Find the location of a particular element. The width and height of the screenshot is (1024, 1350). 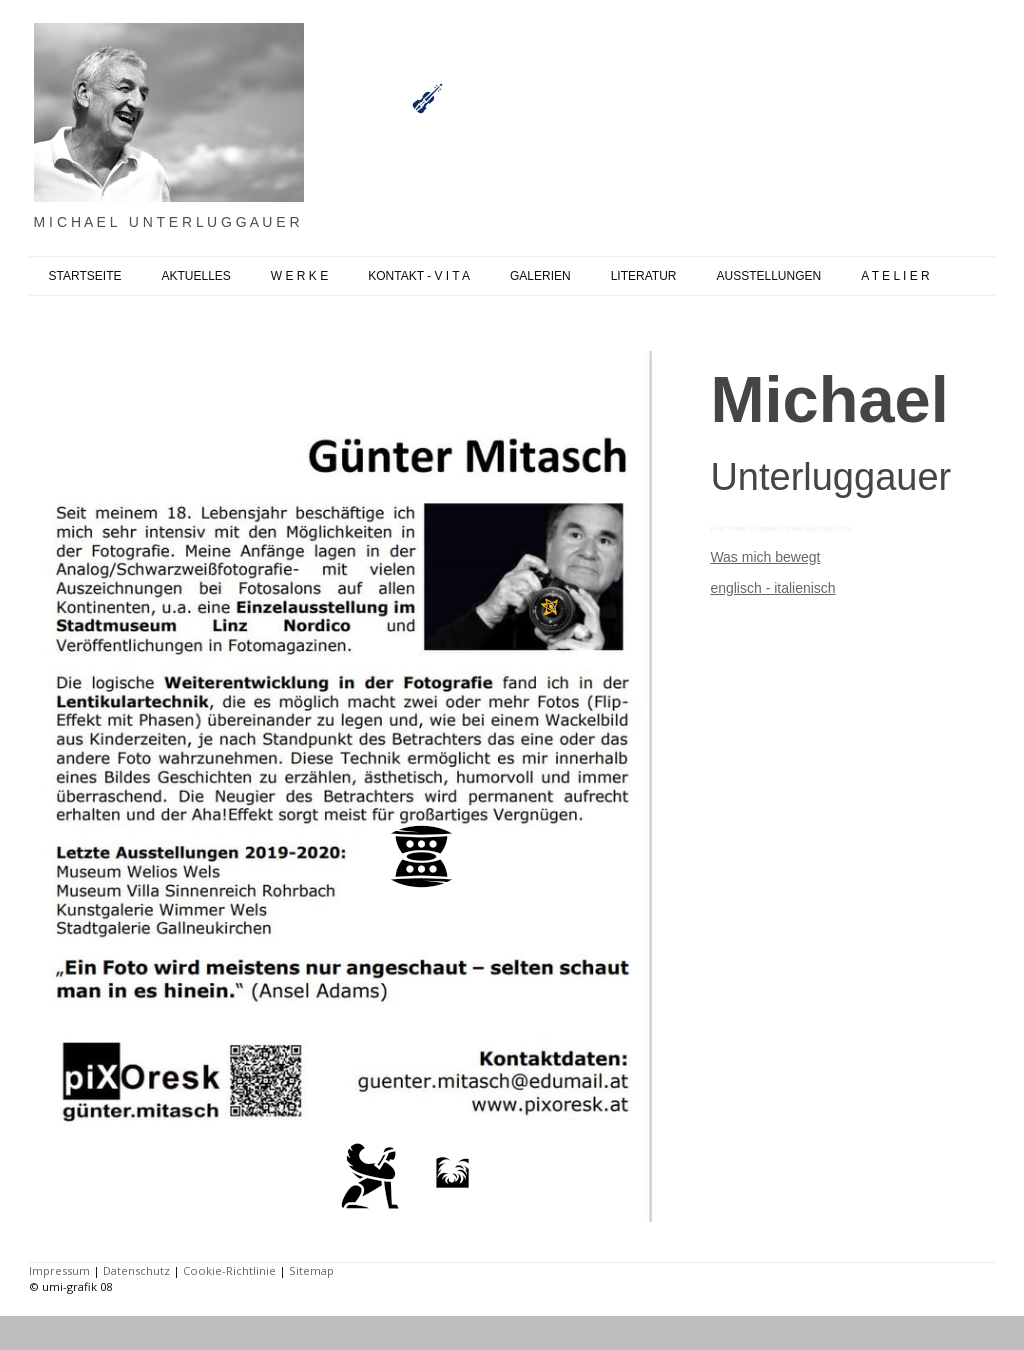

access Greek mythology content or trivia is located at coordinates (371, 1176).